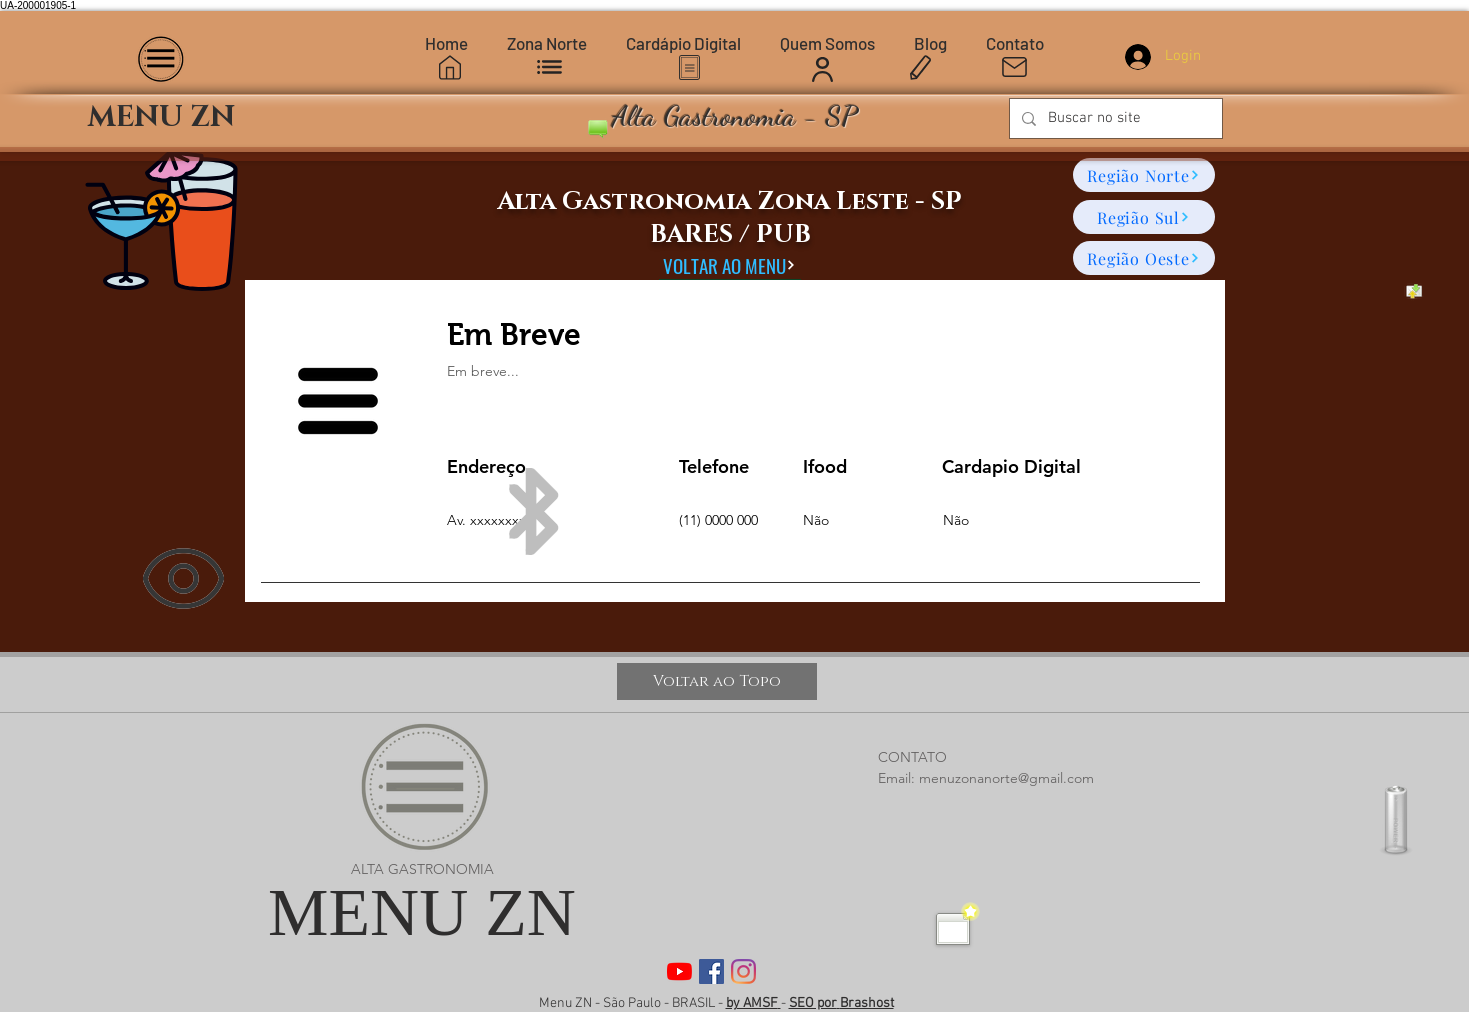 The width and height of the screenshot is (1469, 1012). What do you see at coordinates (1414, 292) in the screenshot?
I see `sync incoming and outgoing mail` at bounding box center [1414, 292].